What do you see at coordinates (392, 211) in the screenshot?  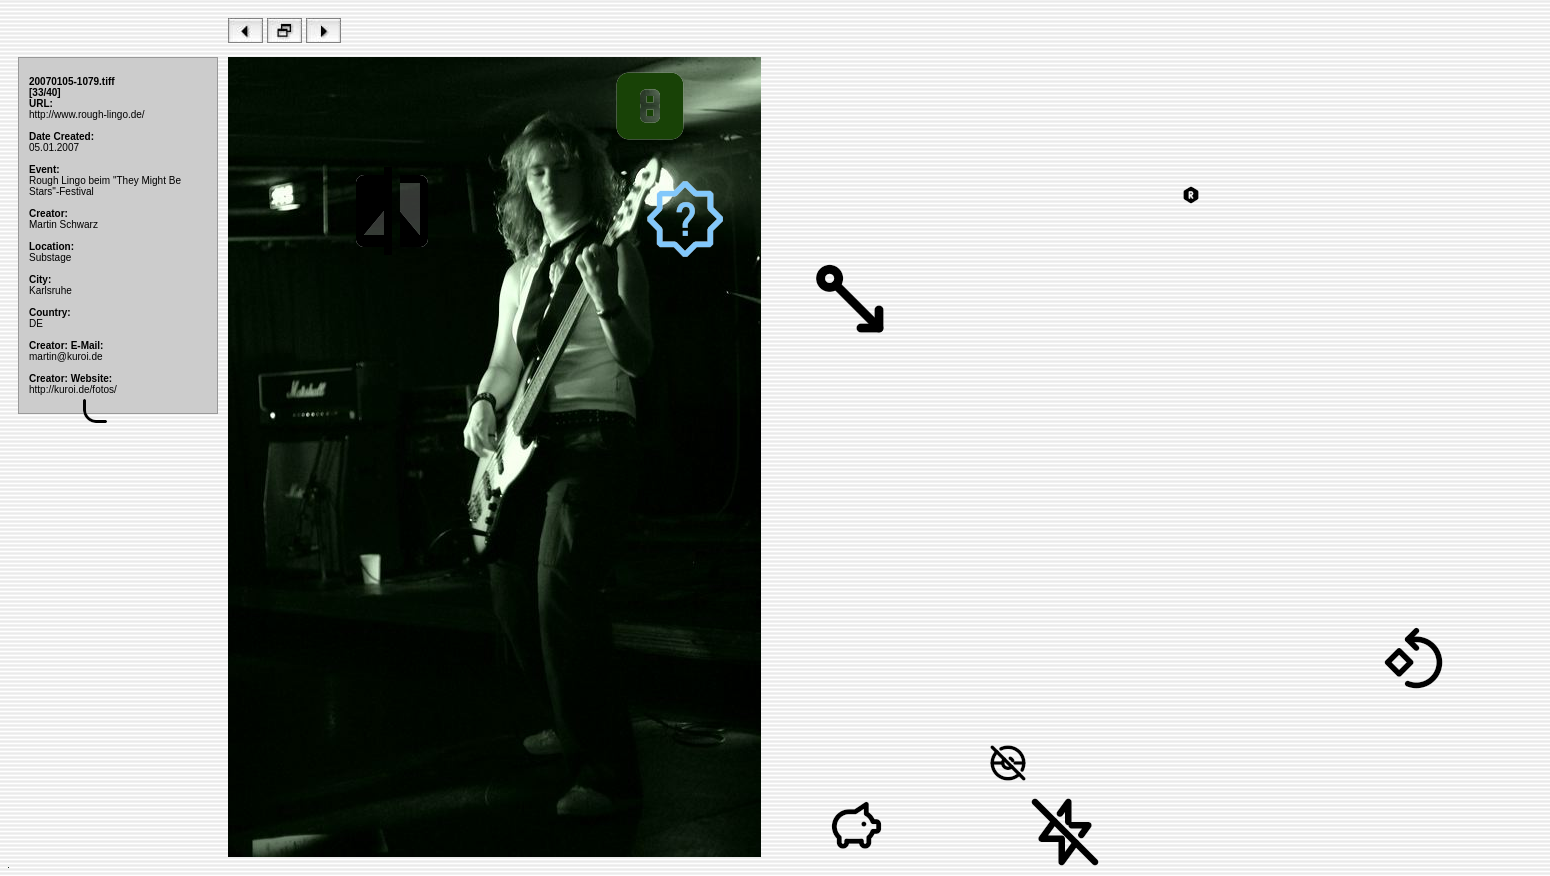 I see `compare two images side by side` at bounding box center [392, 211].